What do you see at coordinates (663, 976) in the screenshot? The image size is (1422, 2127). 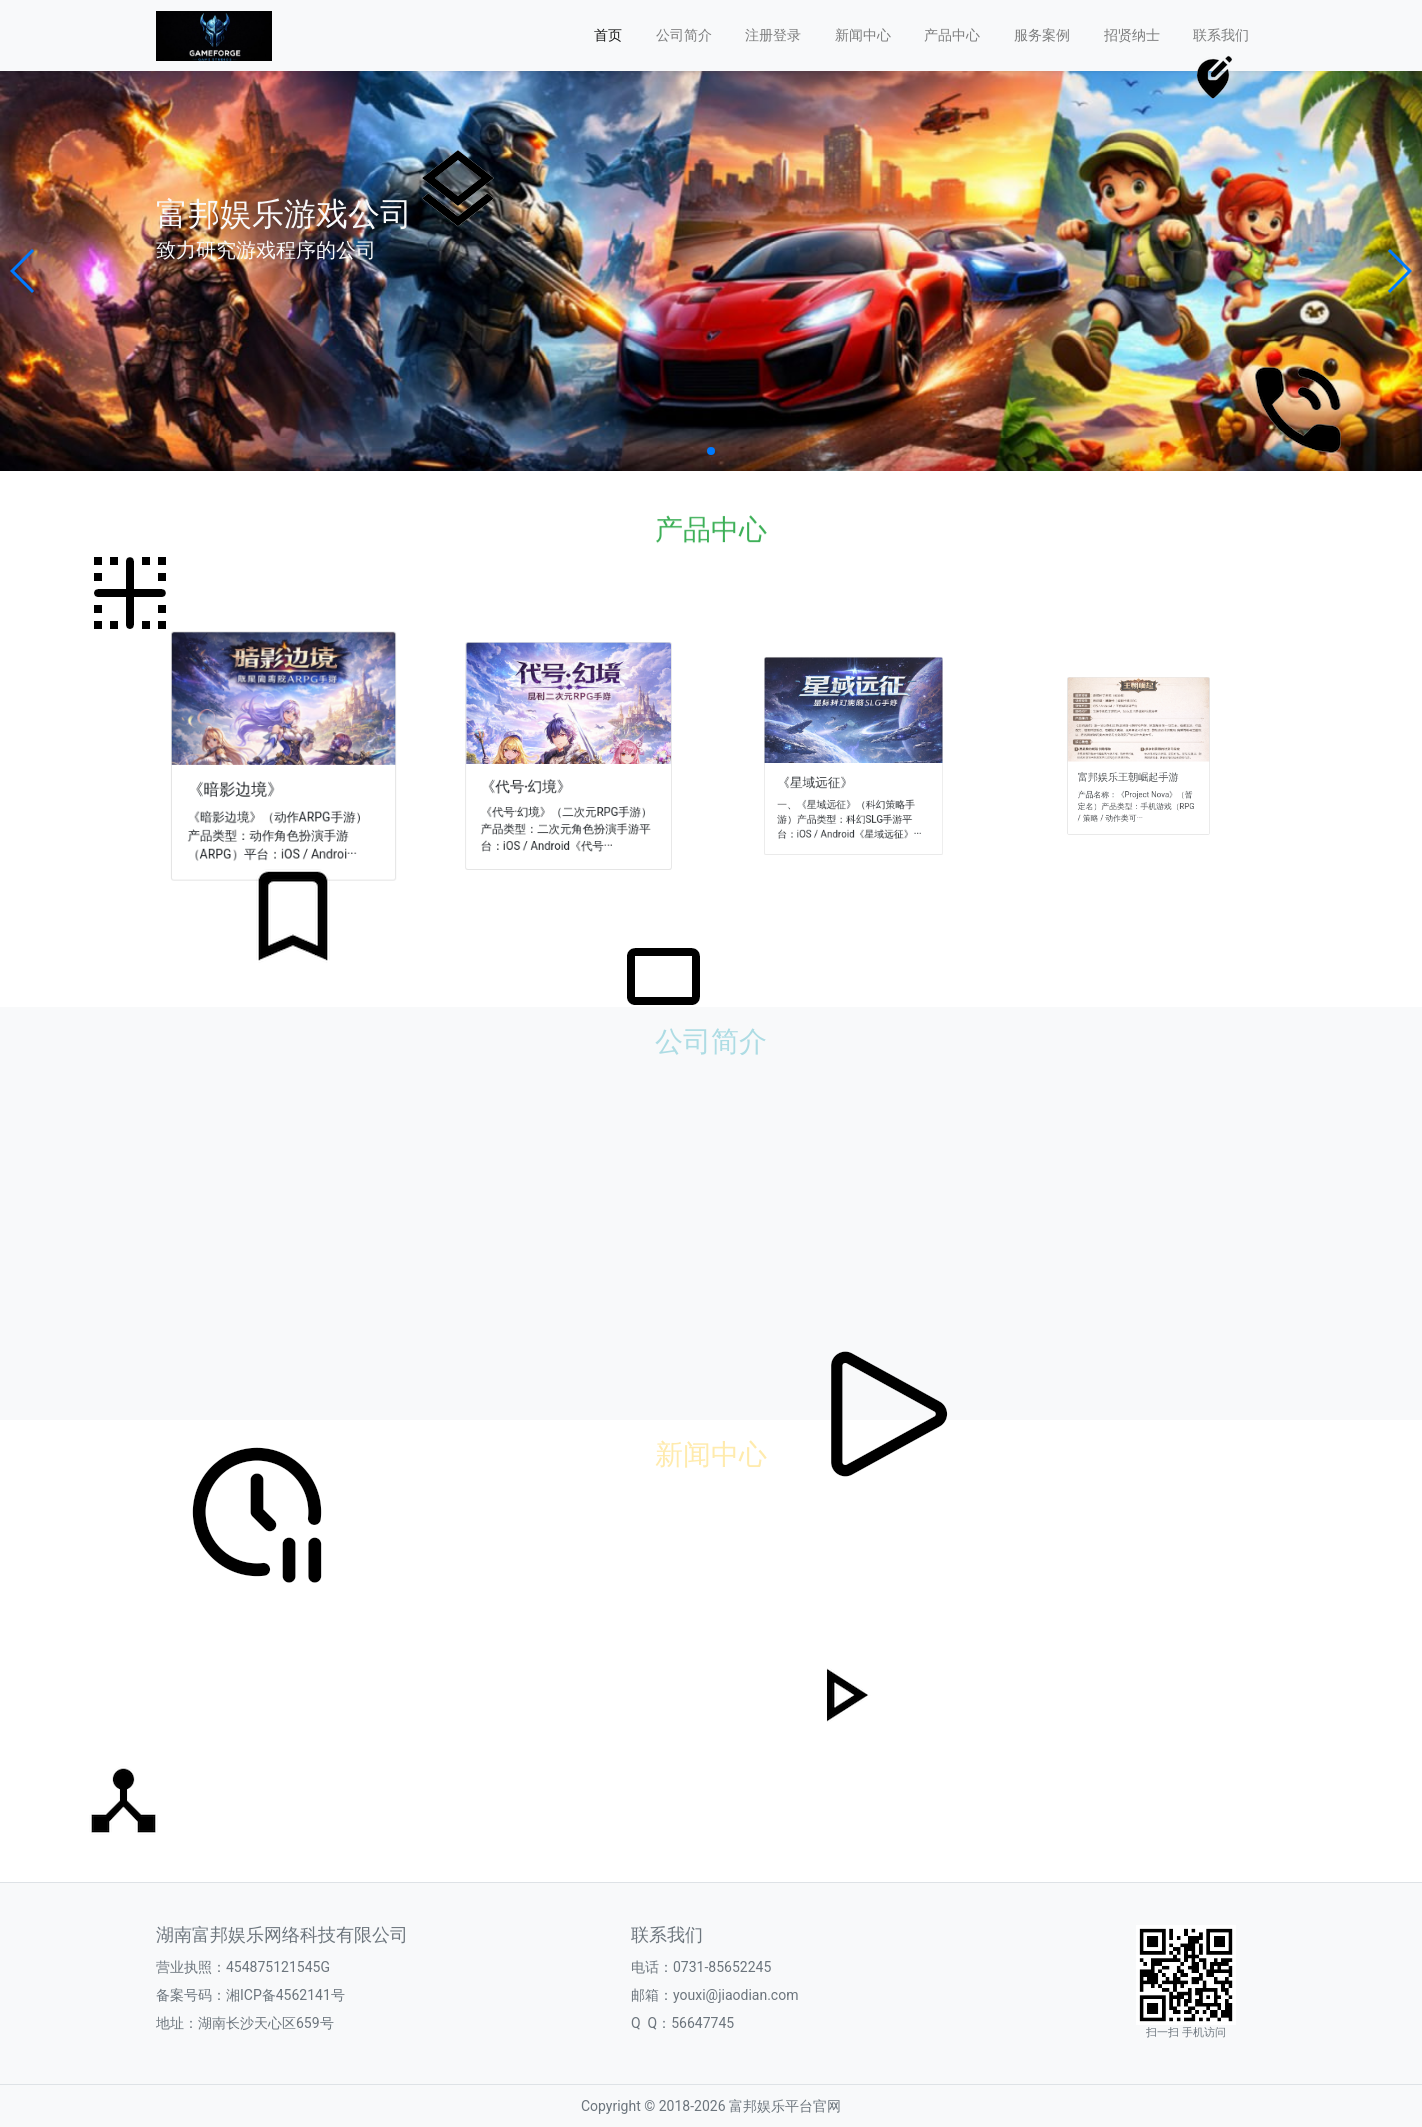 I see `crop image to landscape orientation` at bounding box center [663, 976].